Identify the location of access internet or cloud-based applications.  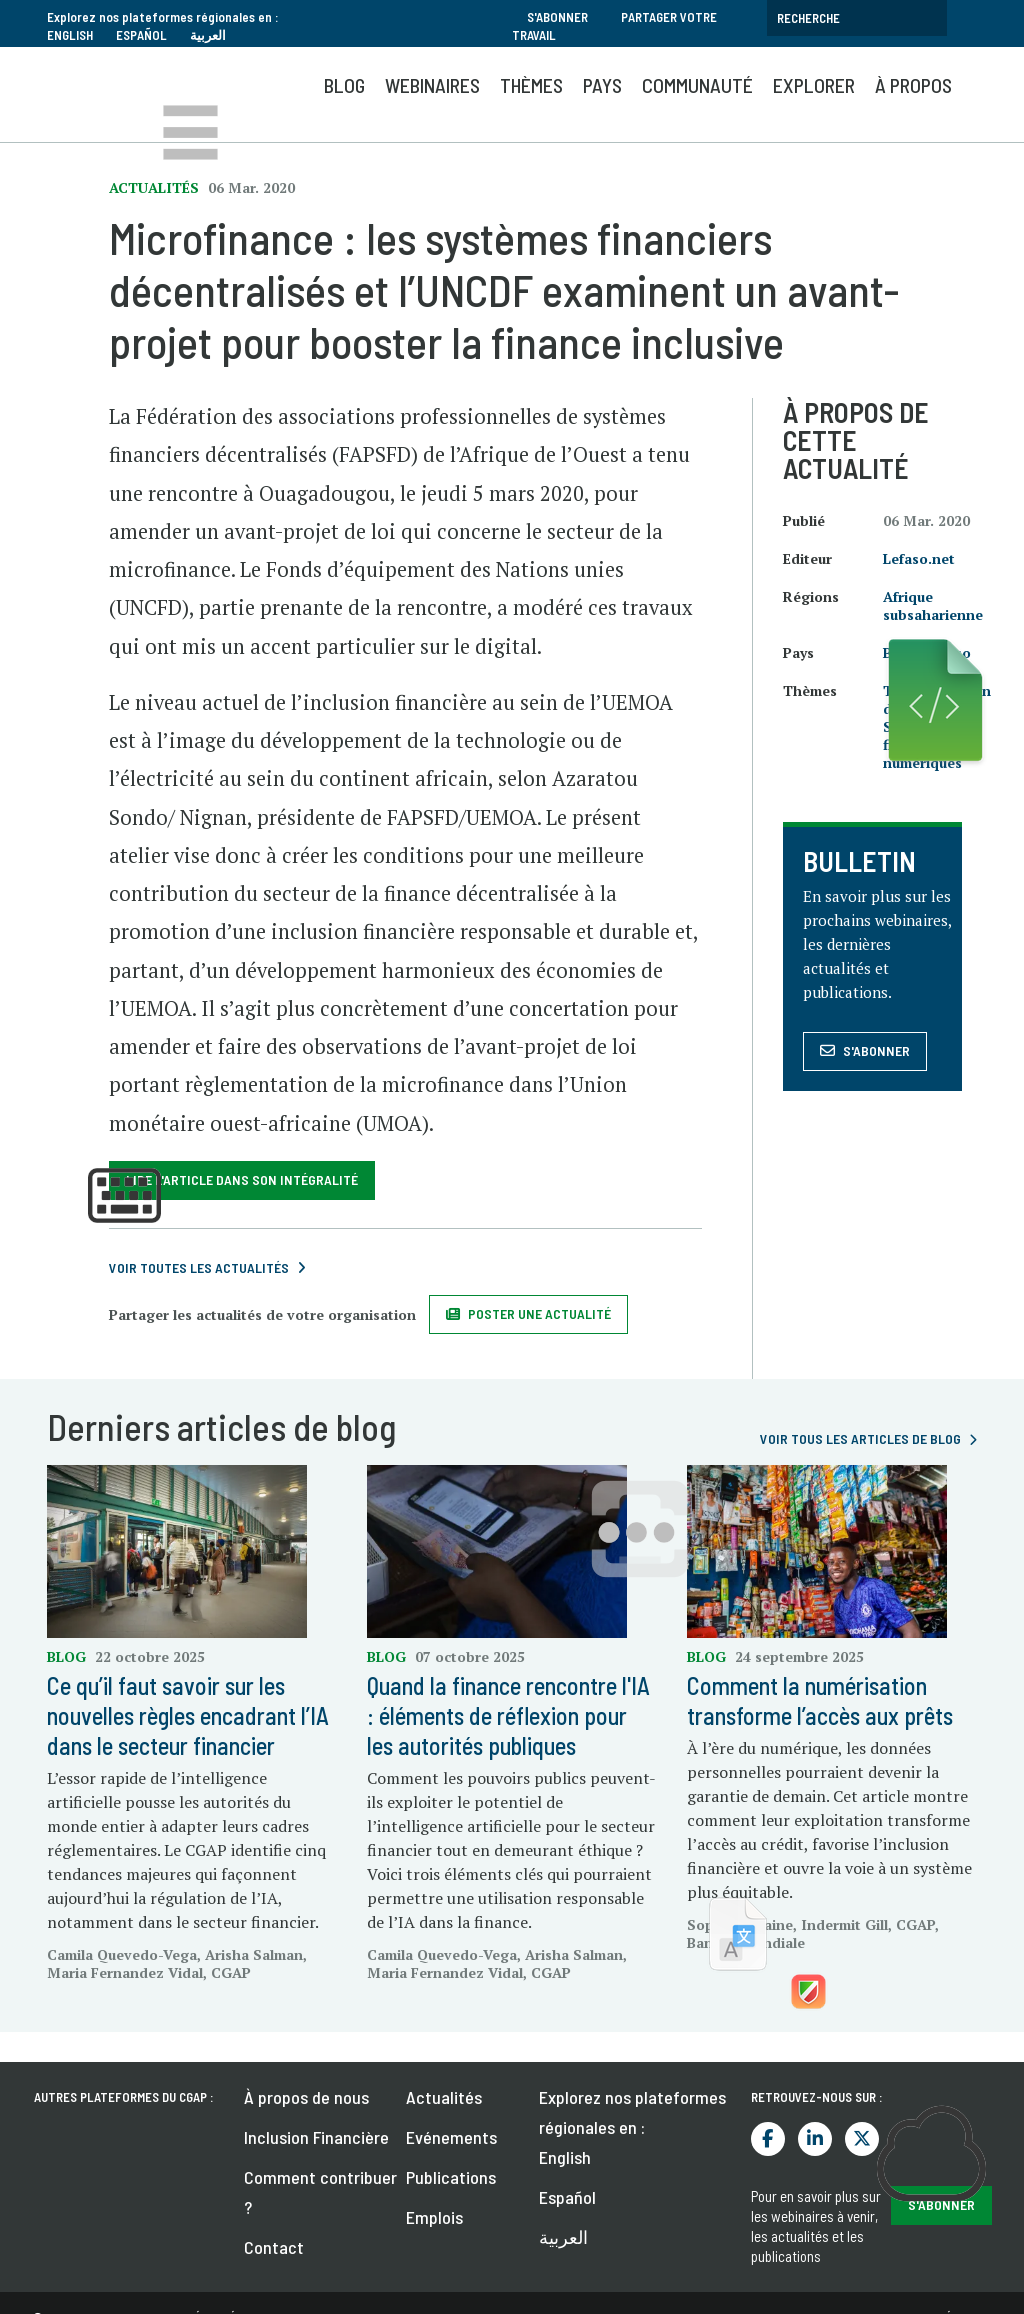
(931, 2153).